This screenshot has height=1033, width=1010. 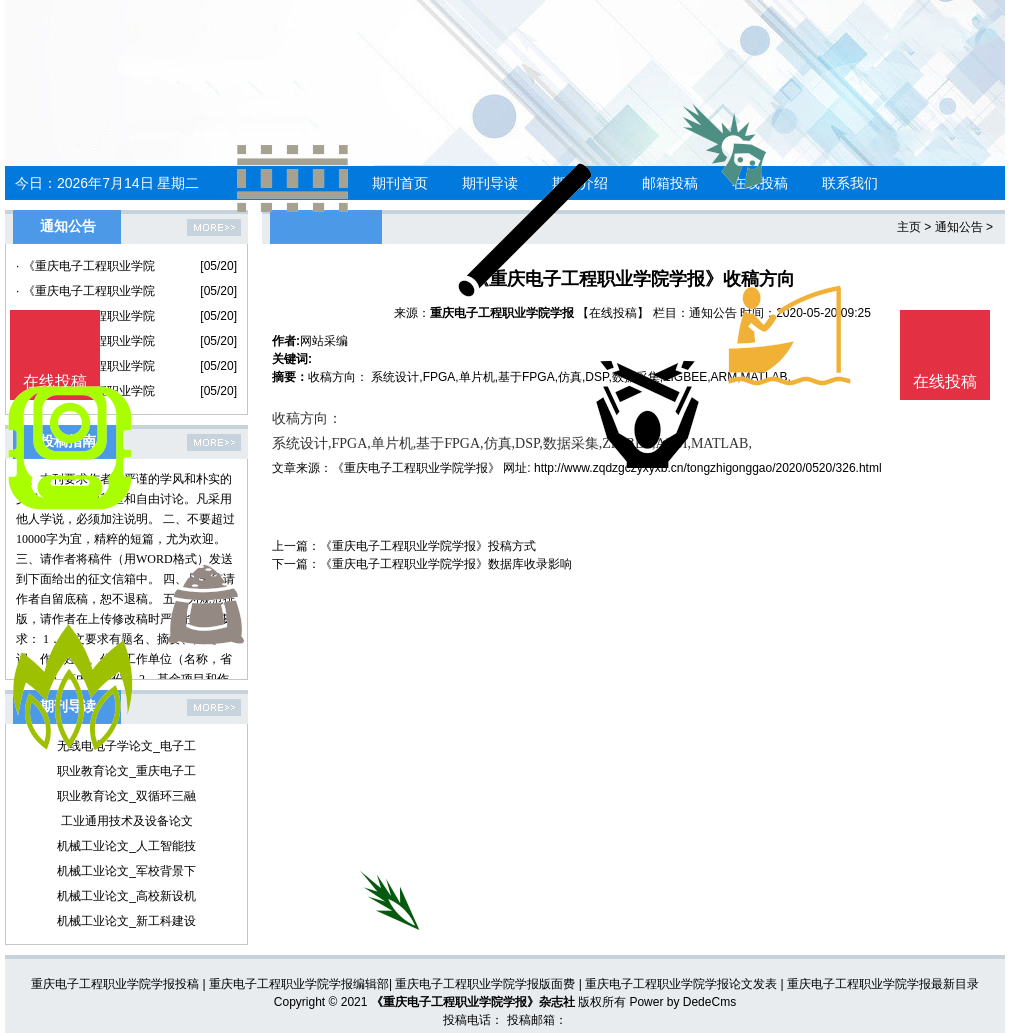 What do you see at coordinates (647, 412) in the screenshot?
I see `view combat power or battle strength` at bounding box center [647, 412].